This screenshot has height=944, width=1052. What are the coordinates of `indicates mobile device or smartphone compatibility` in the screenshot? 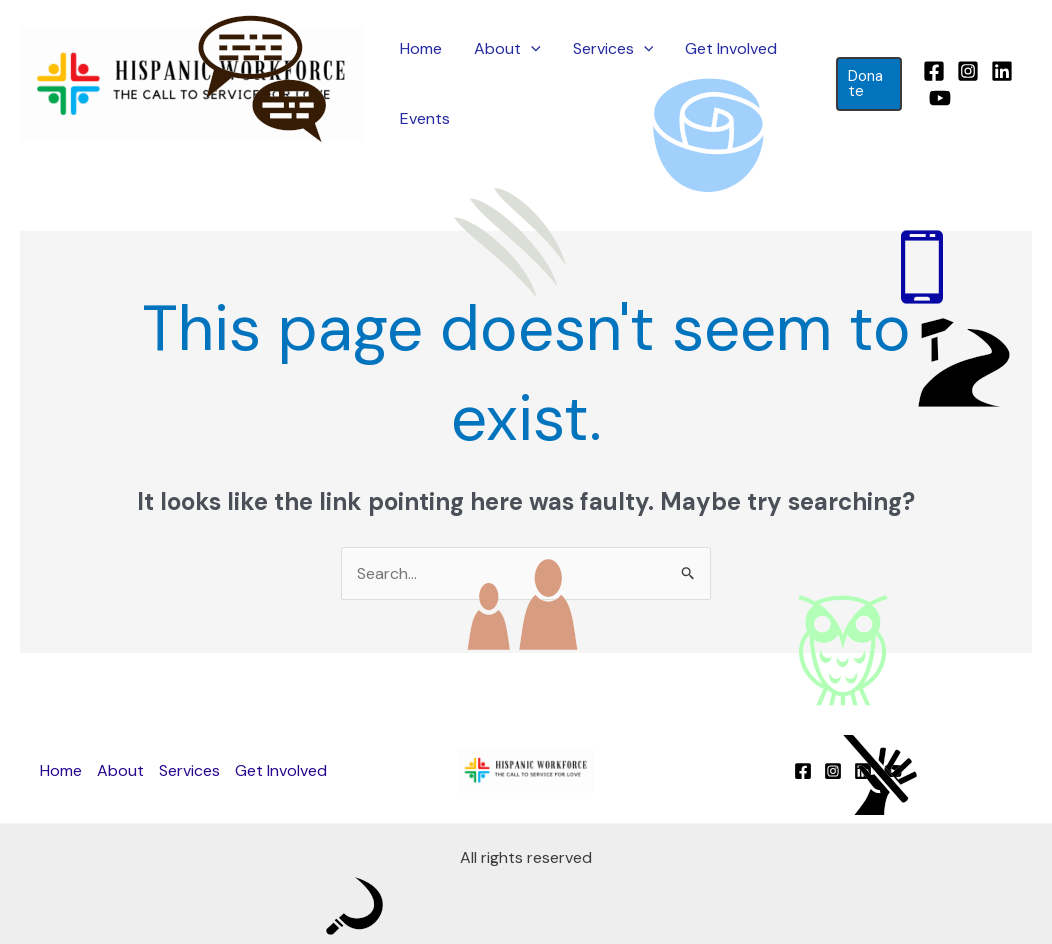 It's located at (922, 267).